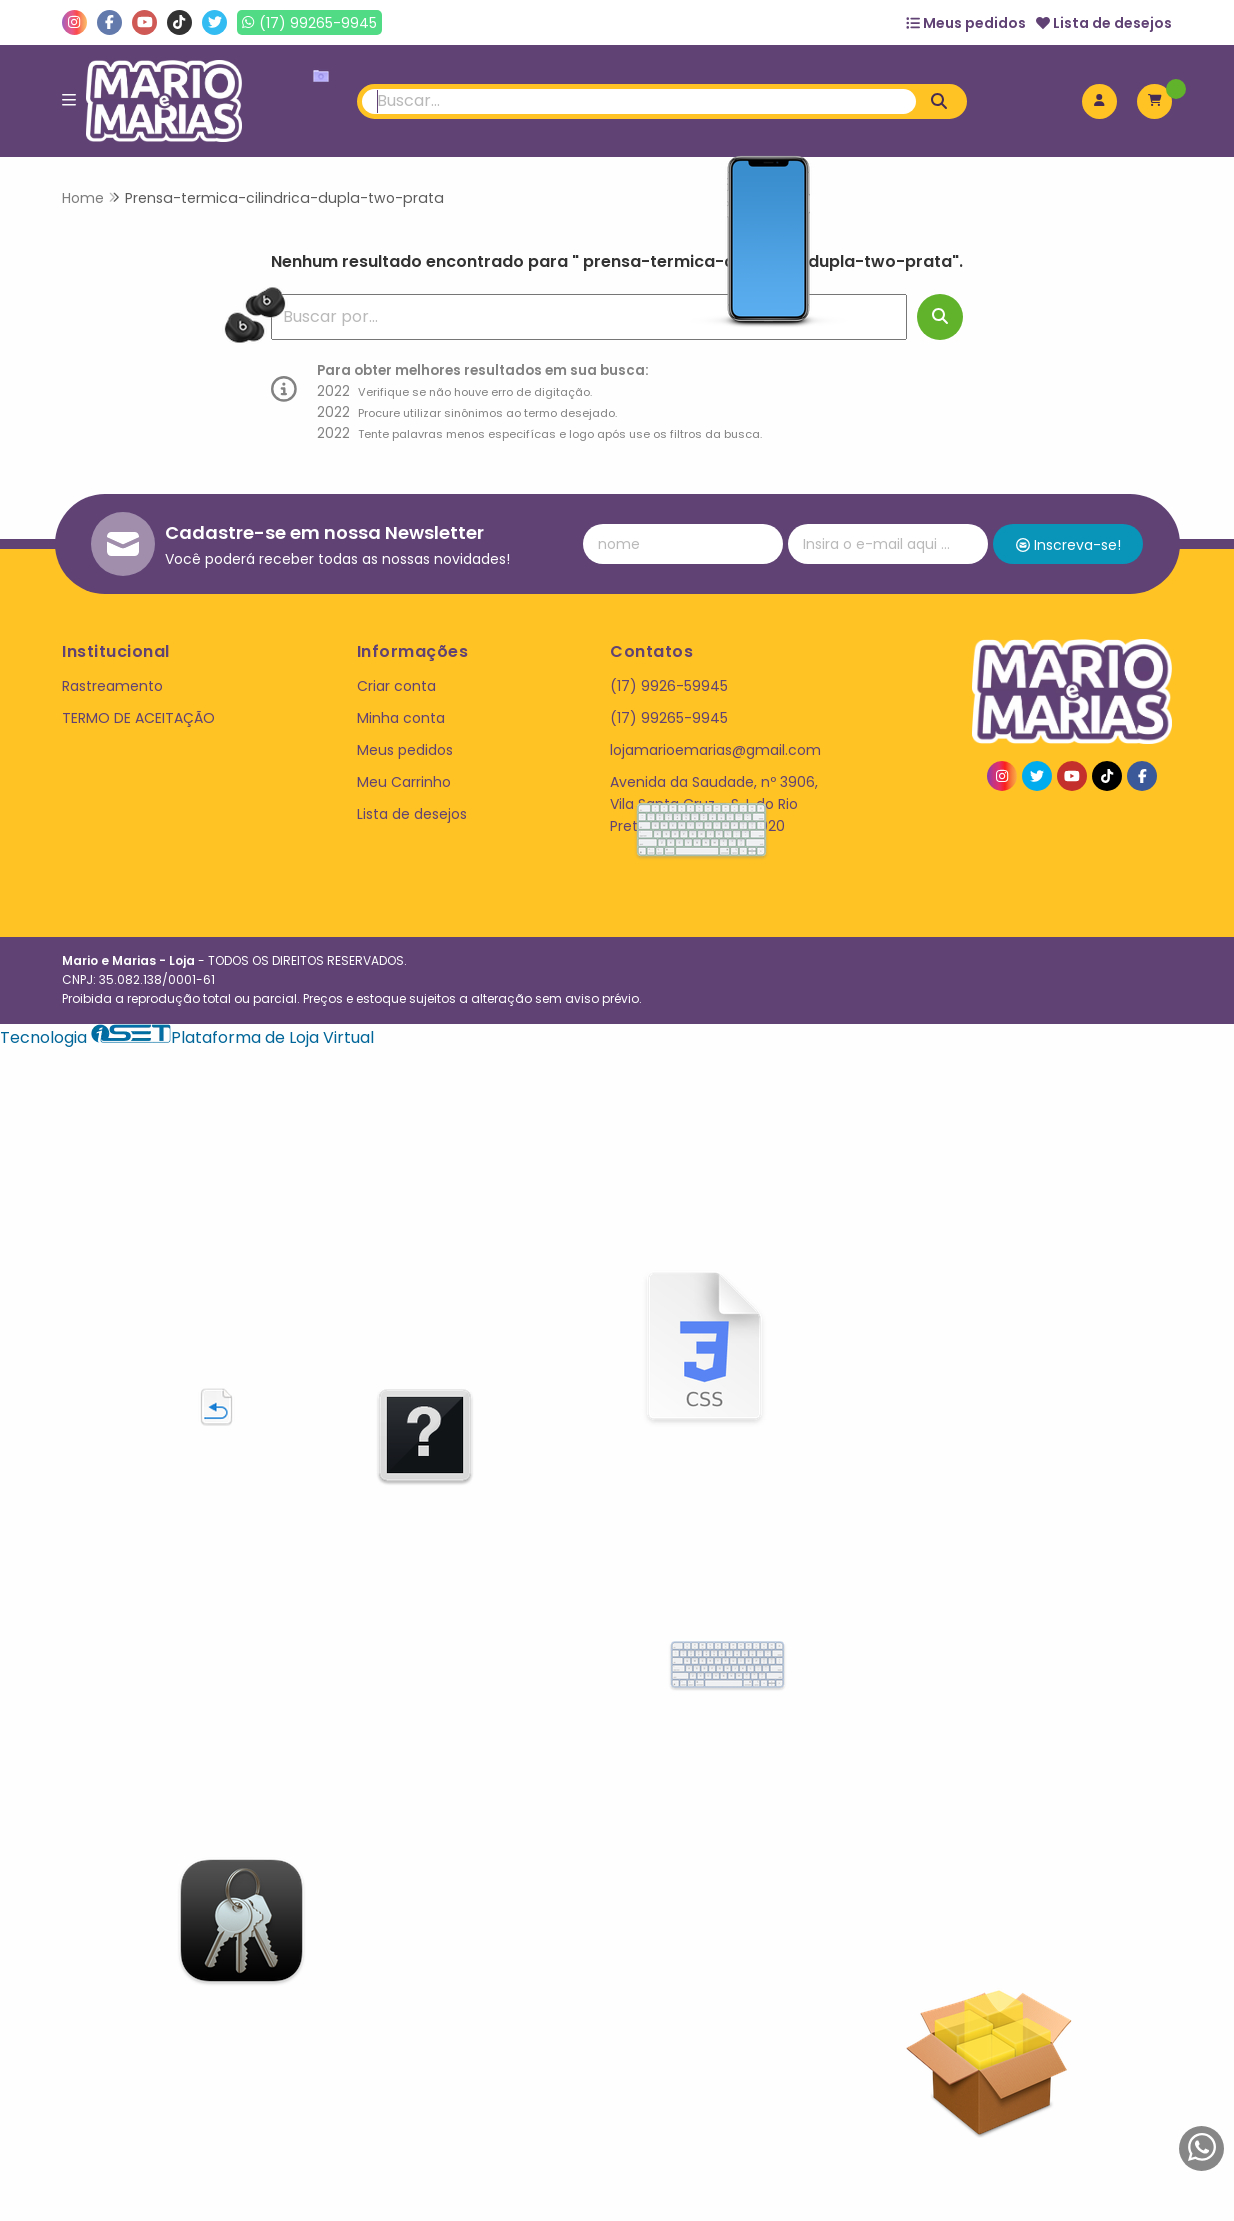  Describe the element at coordinates (704, 1348) in the screenshot. I see `a CSS stylesheet file` at that location.